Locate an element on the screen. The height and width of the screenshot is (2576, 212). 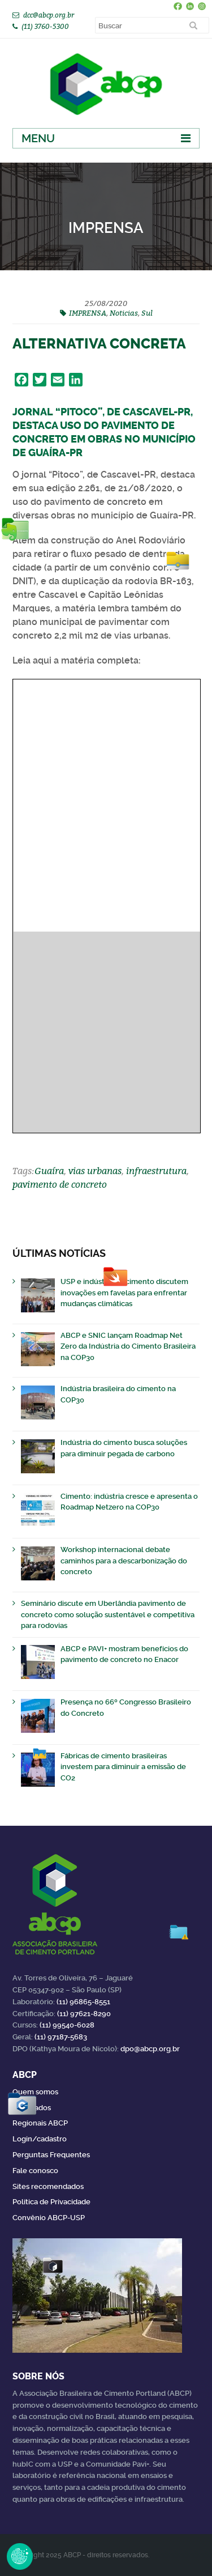
access system log files is located at coordinates (179, 1932).